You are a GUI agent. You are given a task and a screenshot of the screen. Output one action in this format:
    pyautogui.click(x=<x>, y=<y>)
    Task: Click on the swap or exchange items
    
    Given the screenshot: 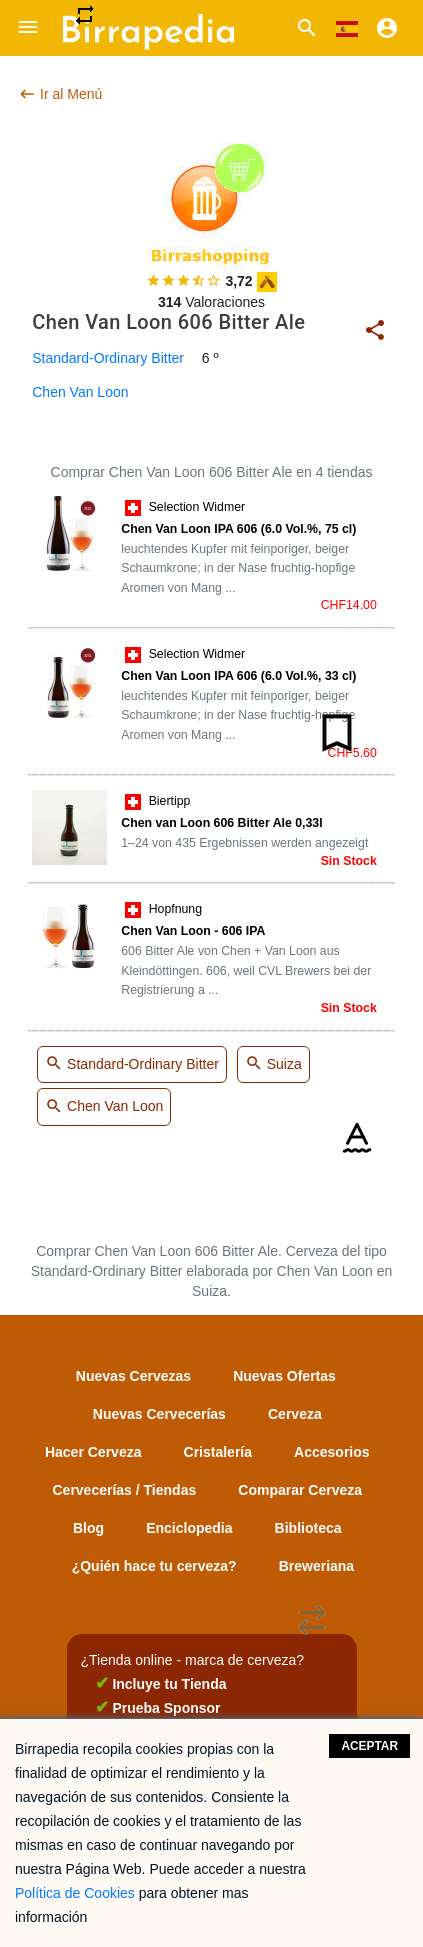 What is the action you would take?
    pyautogui.click(x=312, y=1620)
    